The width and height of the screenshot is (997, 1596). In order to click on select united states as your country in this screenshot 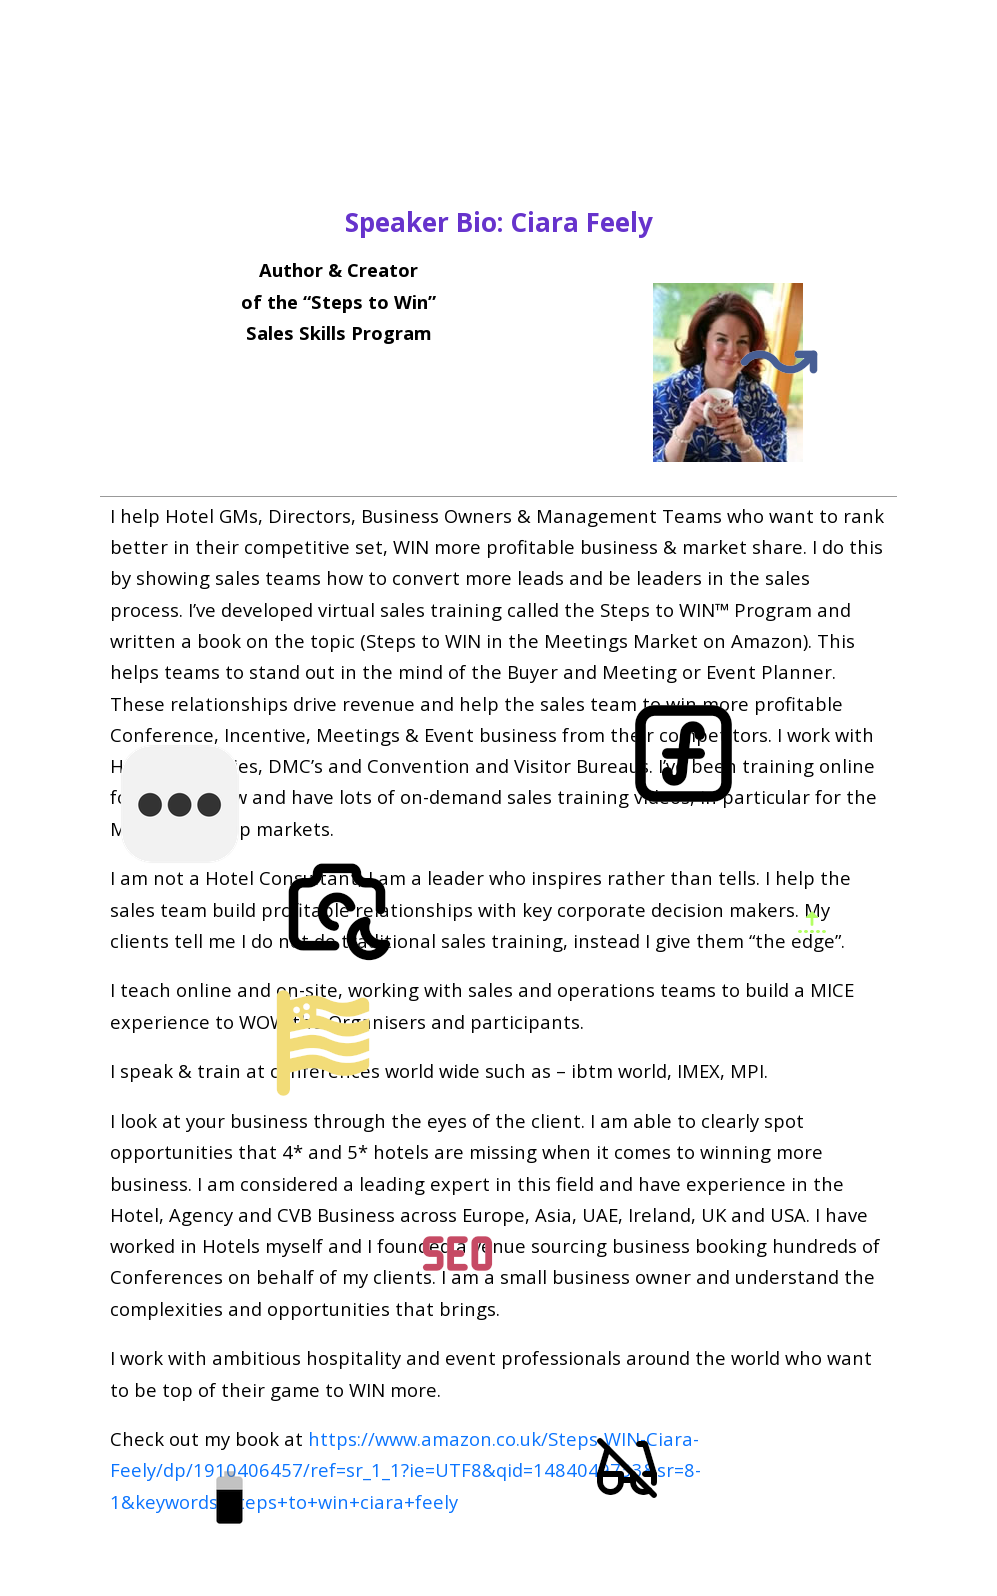, I will do `click(323, 1043)`.